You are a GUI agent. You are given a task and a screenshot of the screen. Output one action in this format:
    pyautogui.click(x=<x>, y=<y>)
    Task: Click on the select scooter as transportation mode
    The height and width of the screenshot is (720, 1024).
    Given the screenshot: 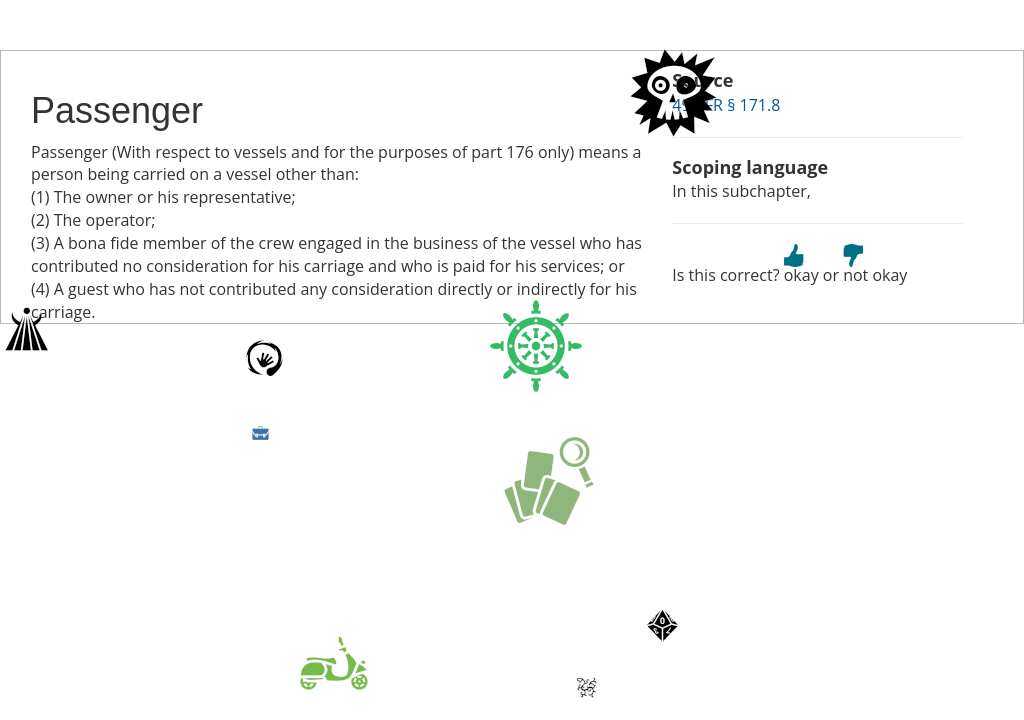 What is the action you would take?
    pyautogui.click(x=334, y=663)
    